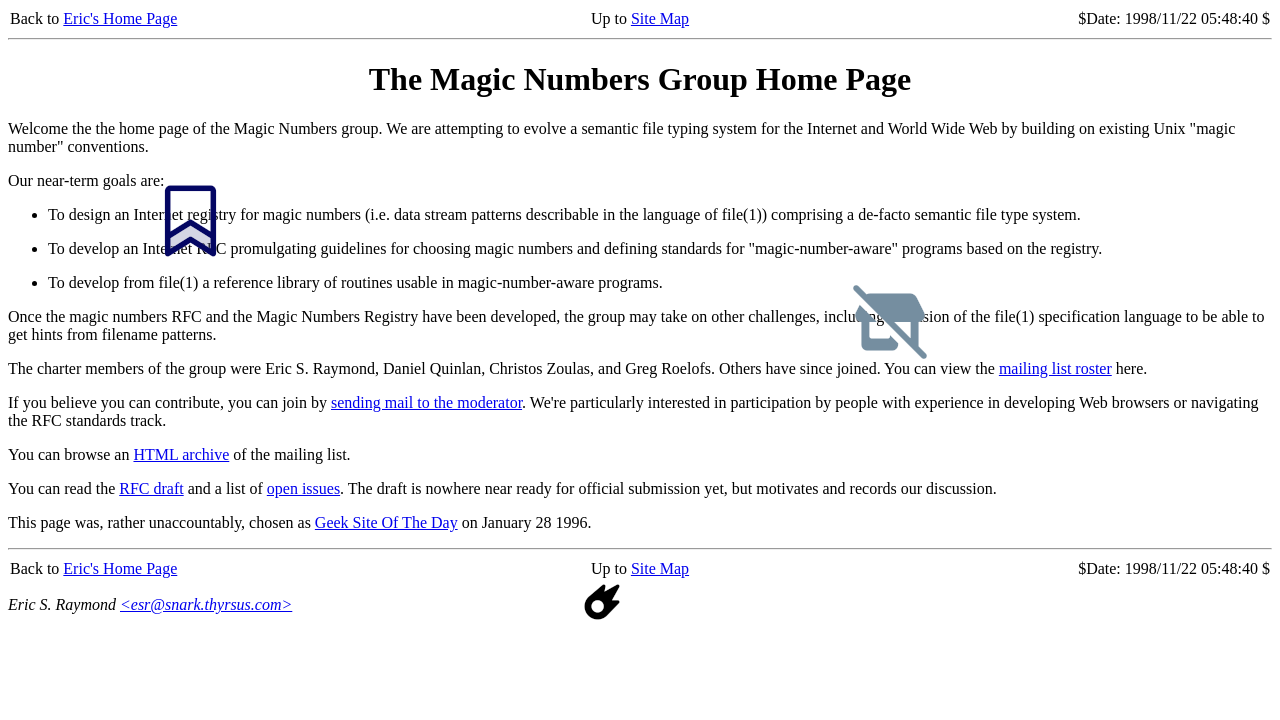 The height and width of the screenshot is (720, 1280). Describe the element at coordinates (890, 322) in the screenshot. I see `indicates a closed or unavailable shop` at that location.